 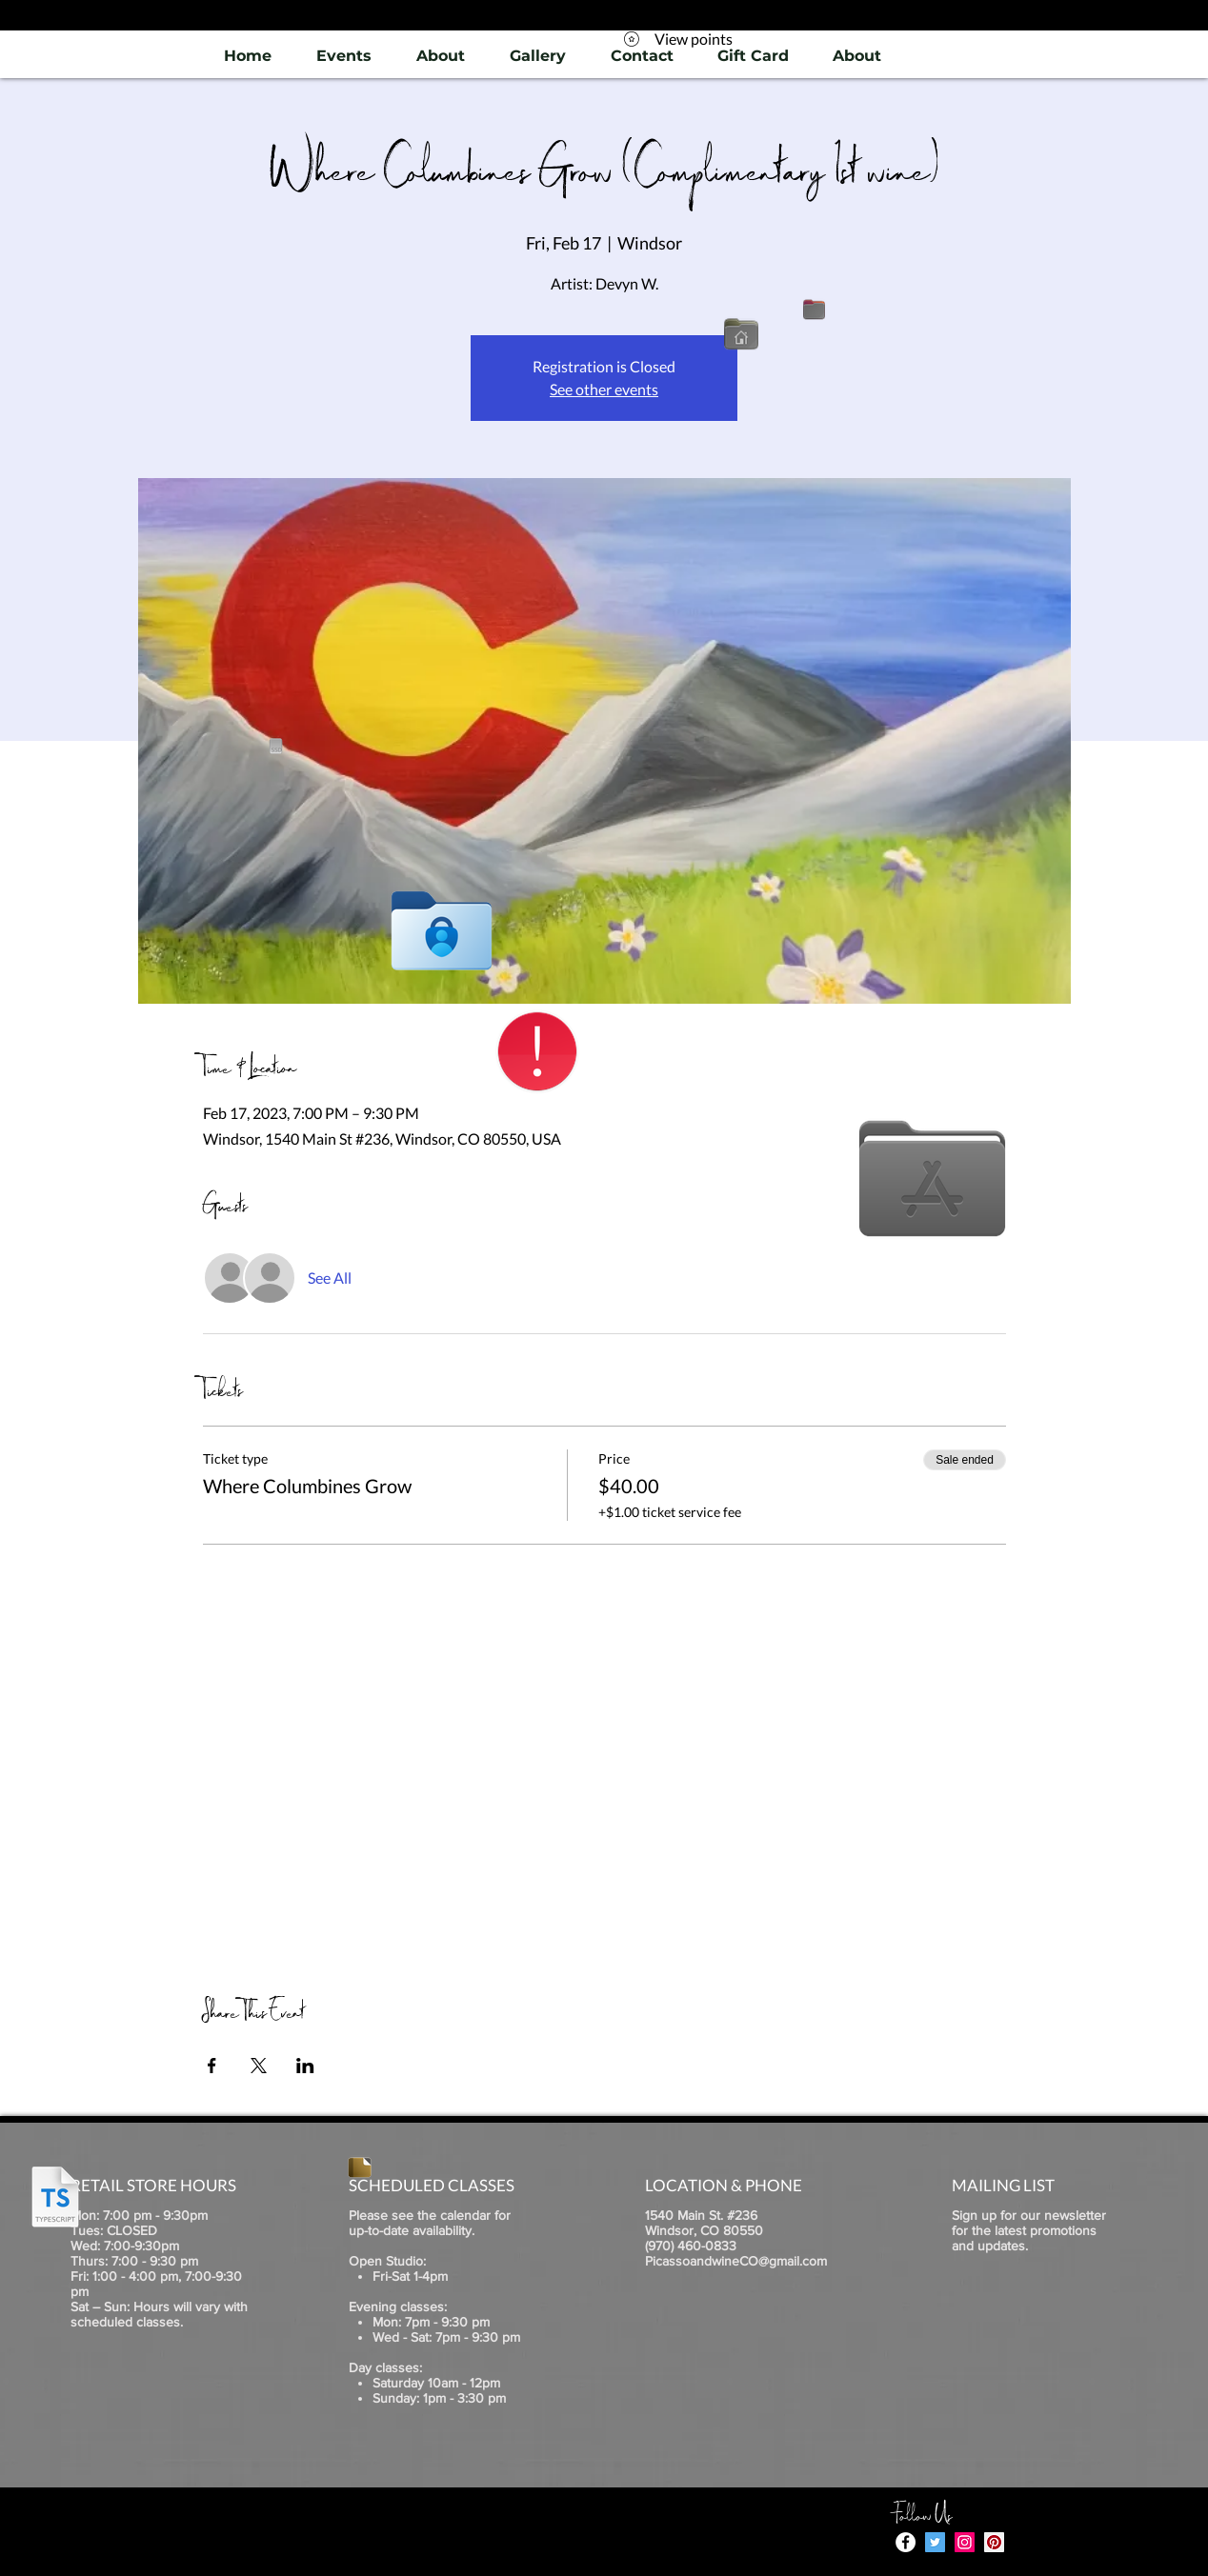 I want to click on indicates a warning or caution in a dialog, so click(x=537, y=1051).